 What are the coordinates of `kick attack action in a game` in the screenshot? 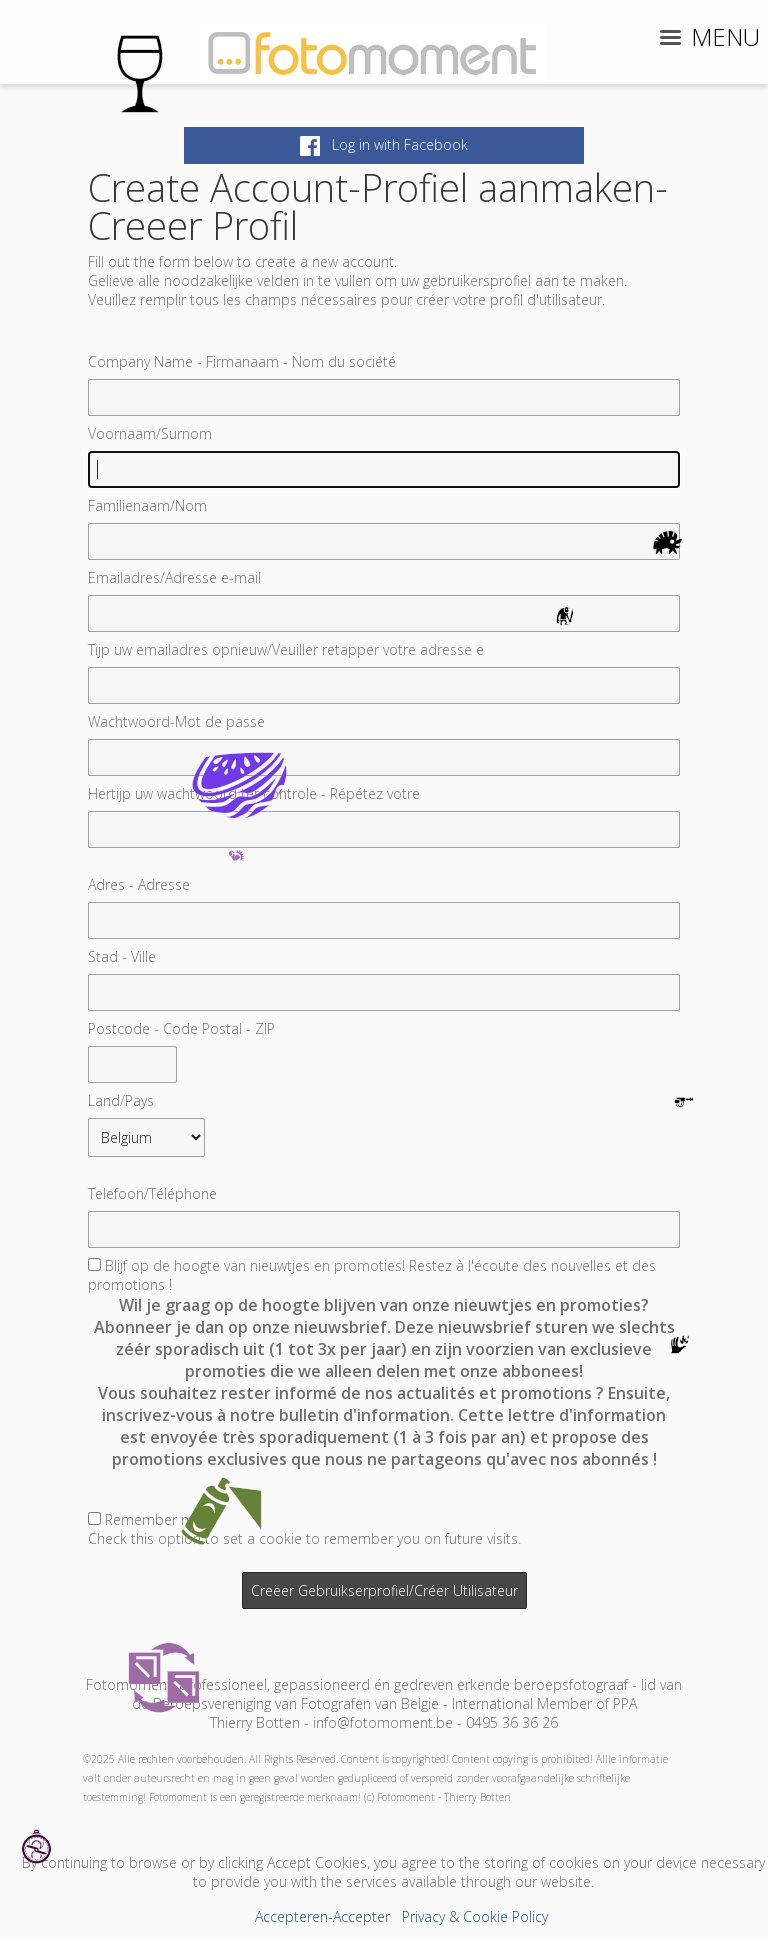 It's located at (236, 855).